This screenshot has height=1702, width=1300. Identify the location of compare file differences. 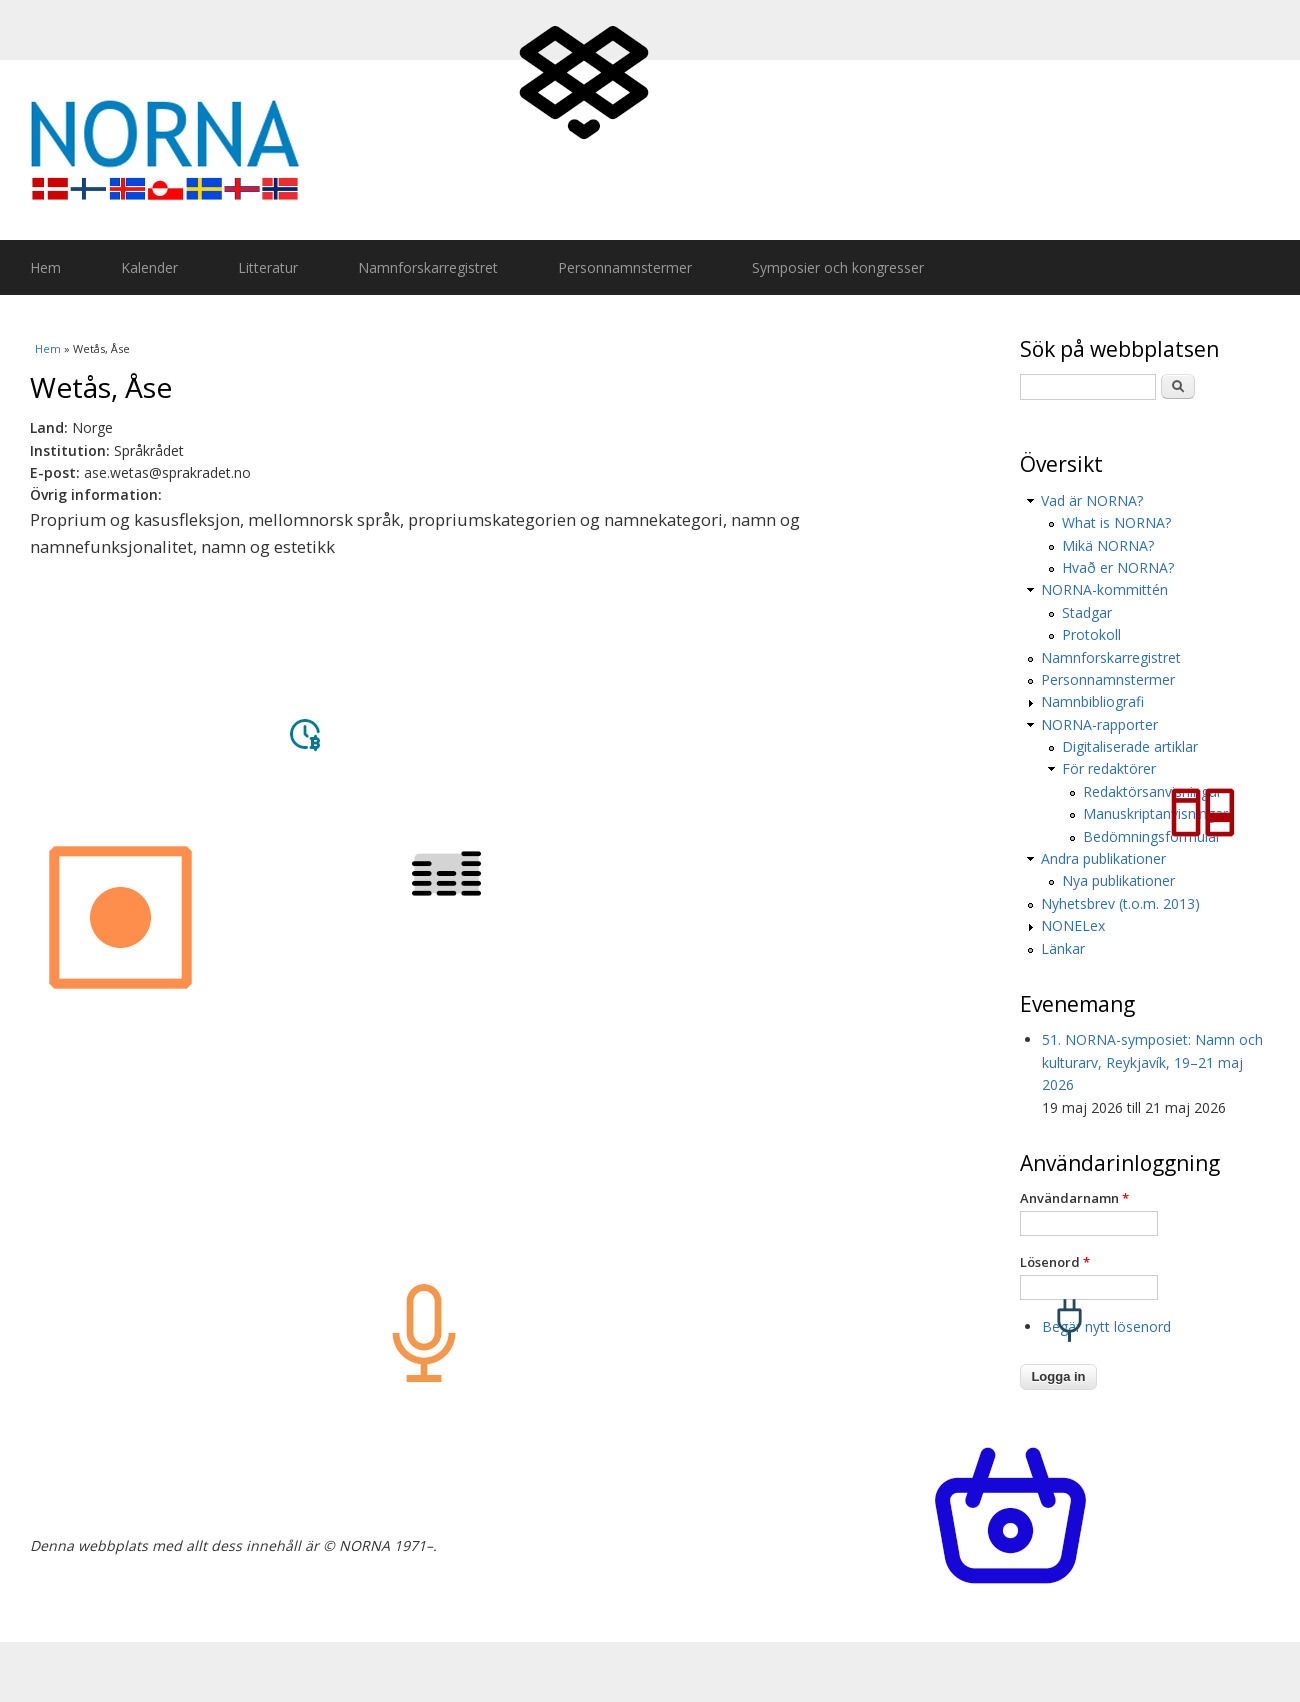
(1200, 812).